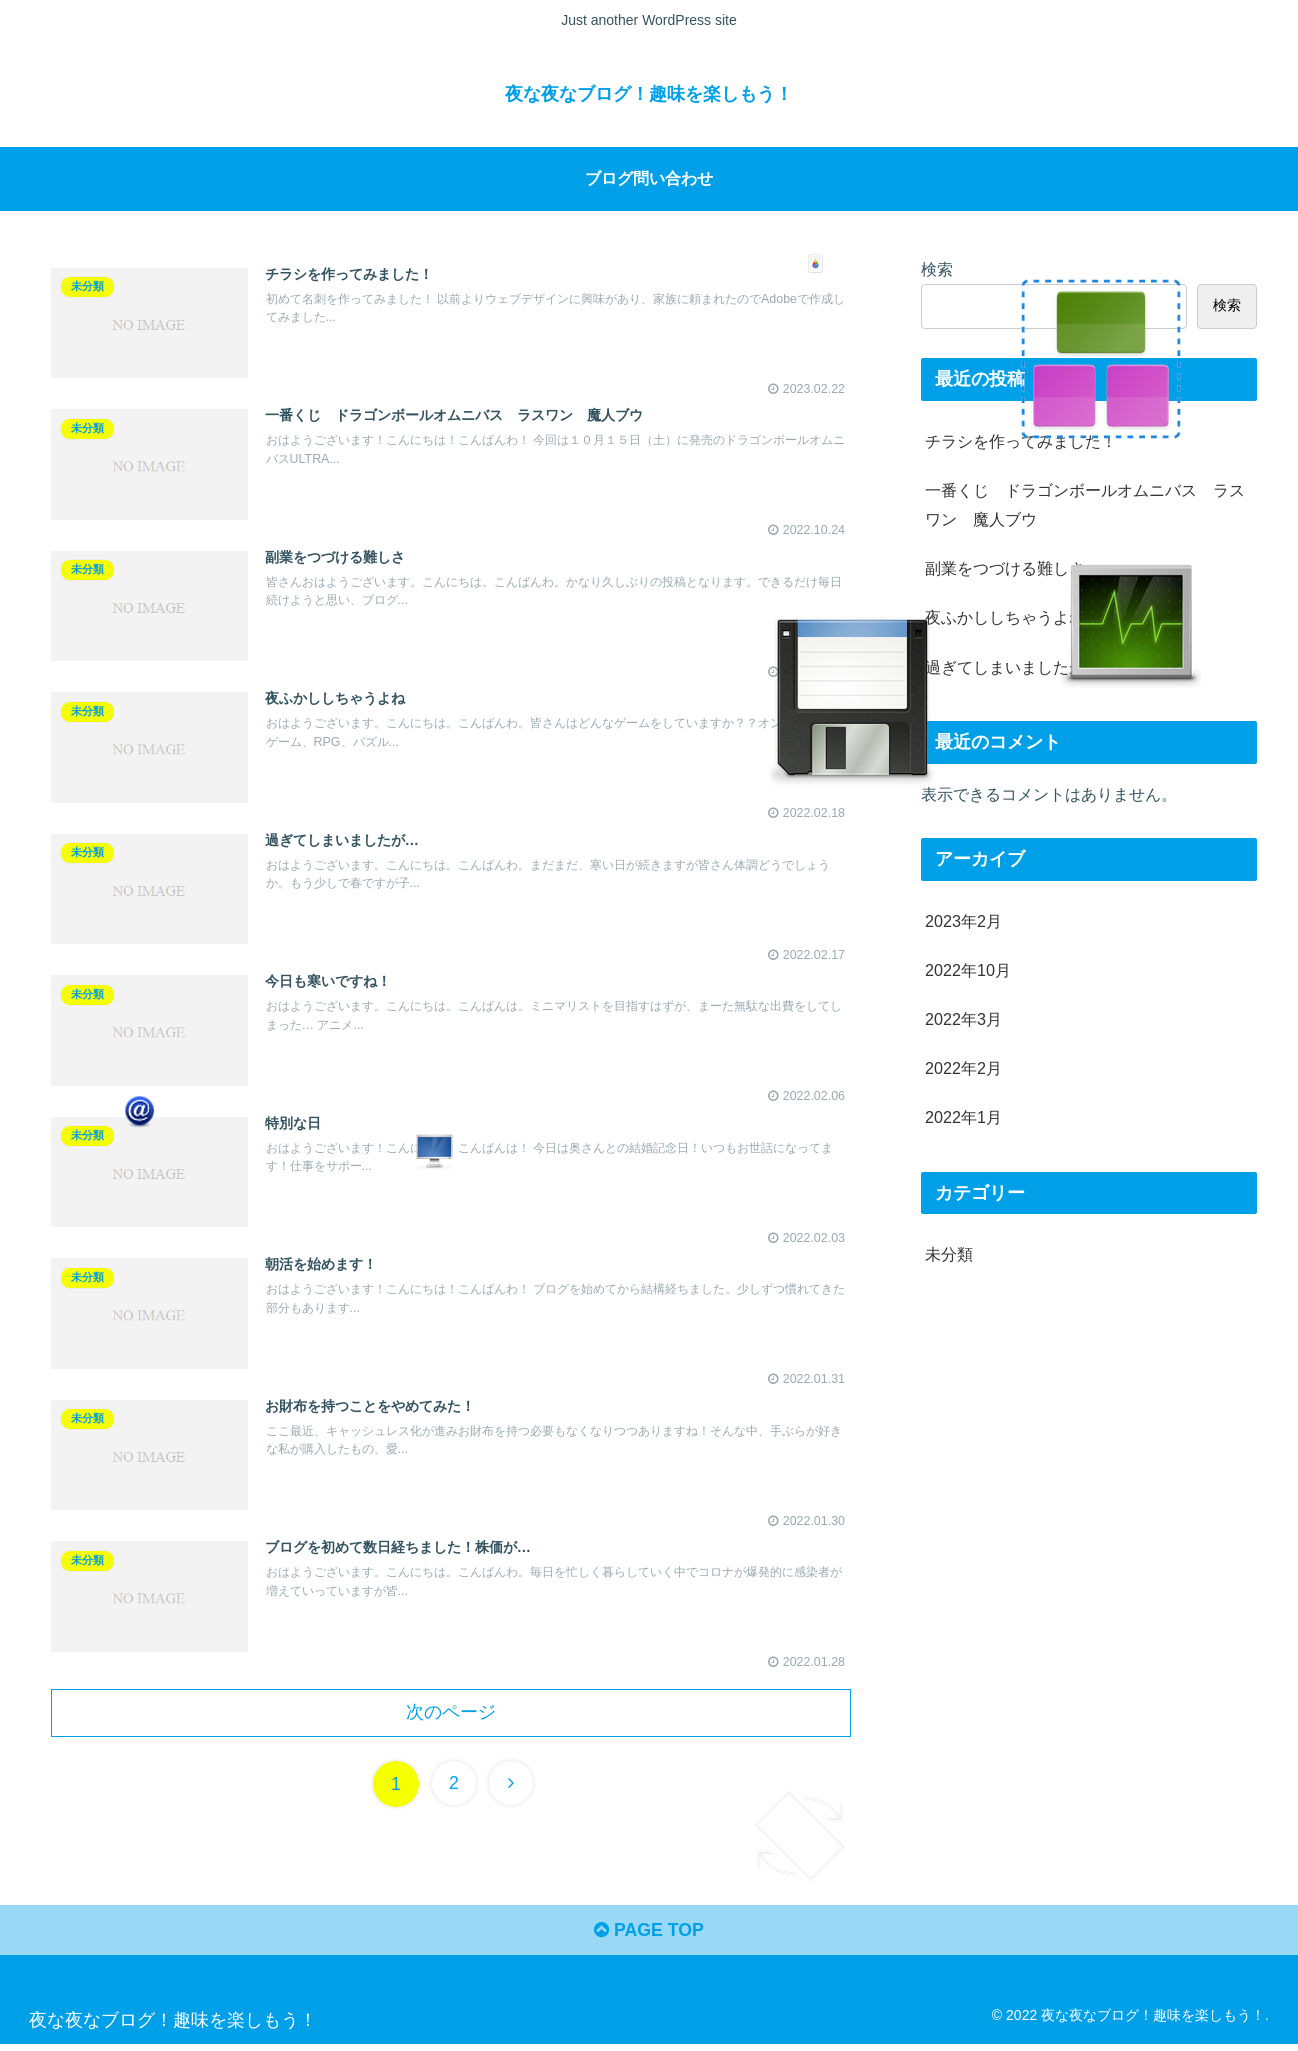 The width and height of the screenshot is (1298, 2051). I want to click on screen rotation is enabled, so click(800, 1836).